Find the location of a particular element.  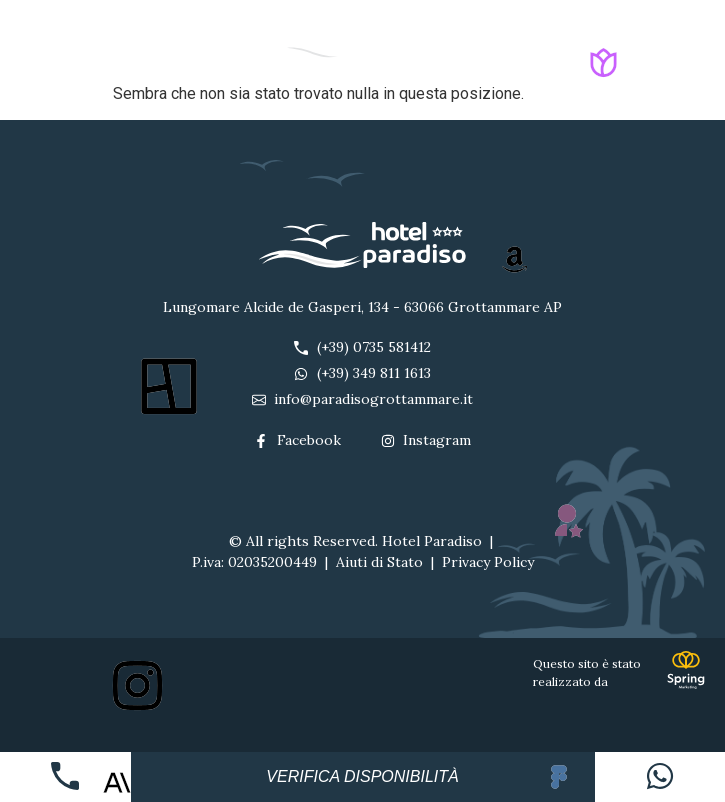

open the Amazon app or website is located at coordinates (514, 259).